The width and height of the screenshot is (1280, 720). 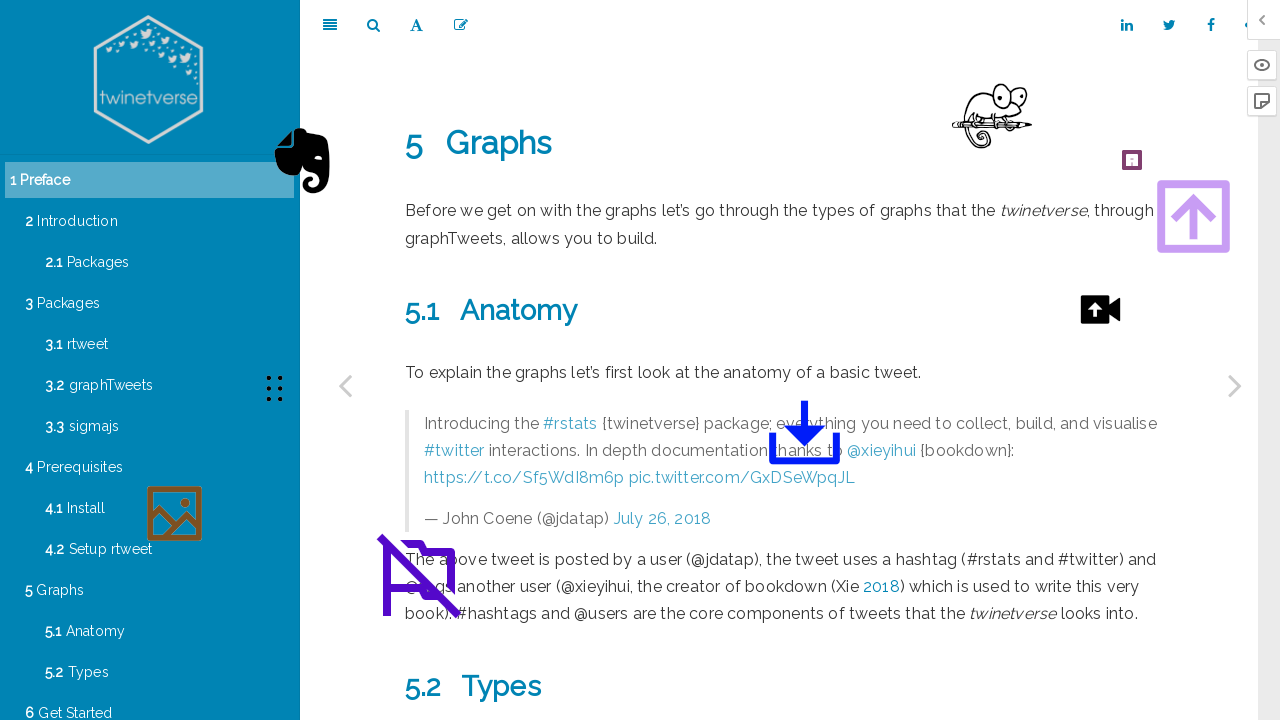 What do you see at coordinates (419, 576) in the screenshot?
I see `disable or turn off flag notifications` at bounding box center [419, 576].